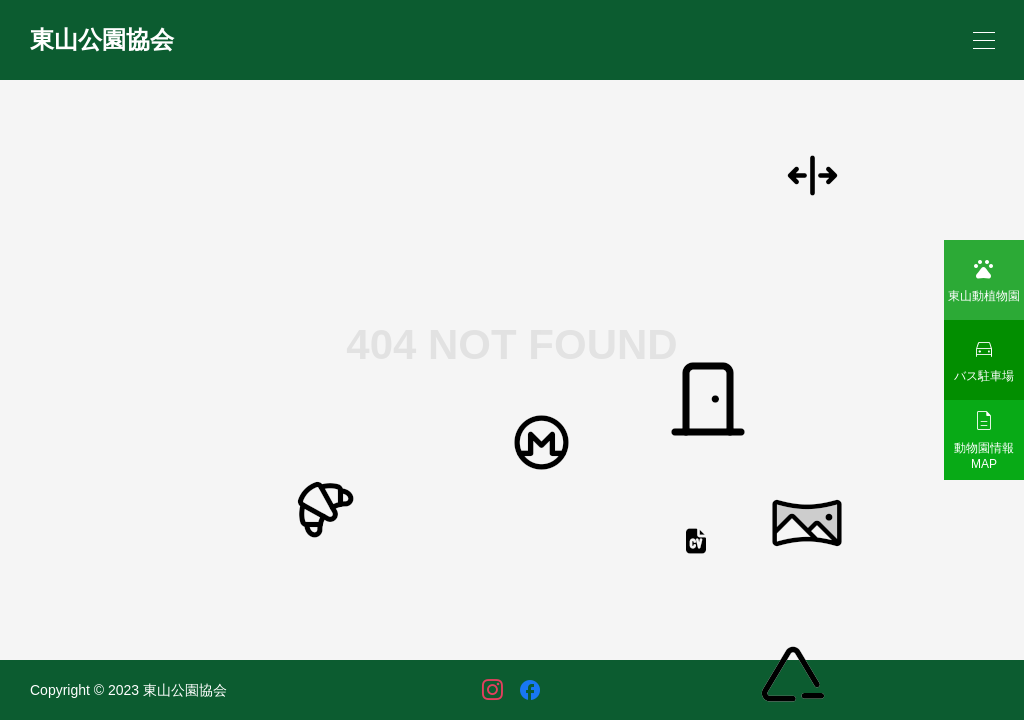  Describe the element at coordinates (541, 442) in the screenshot. I see `view monero cryptocurrency balance` at that location.